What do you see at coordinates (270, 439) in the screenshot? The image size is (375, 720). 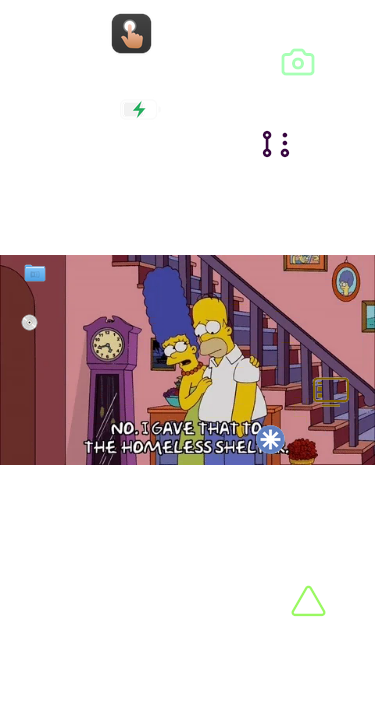 I see `generic badge or emblem indicator` at bounding box center [270, 439].